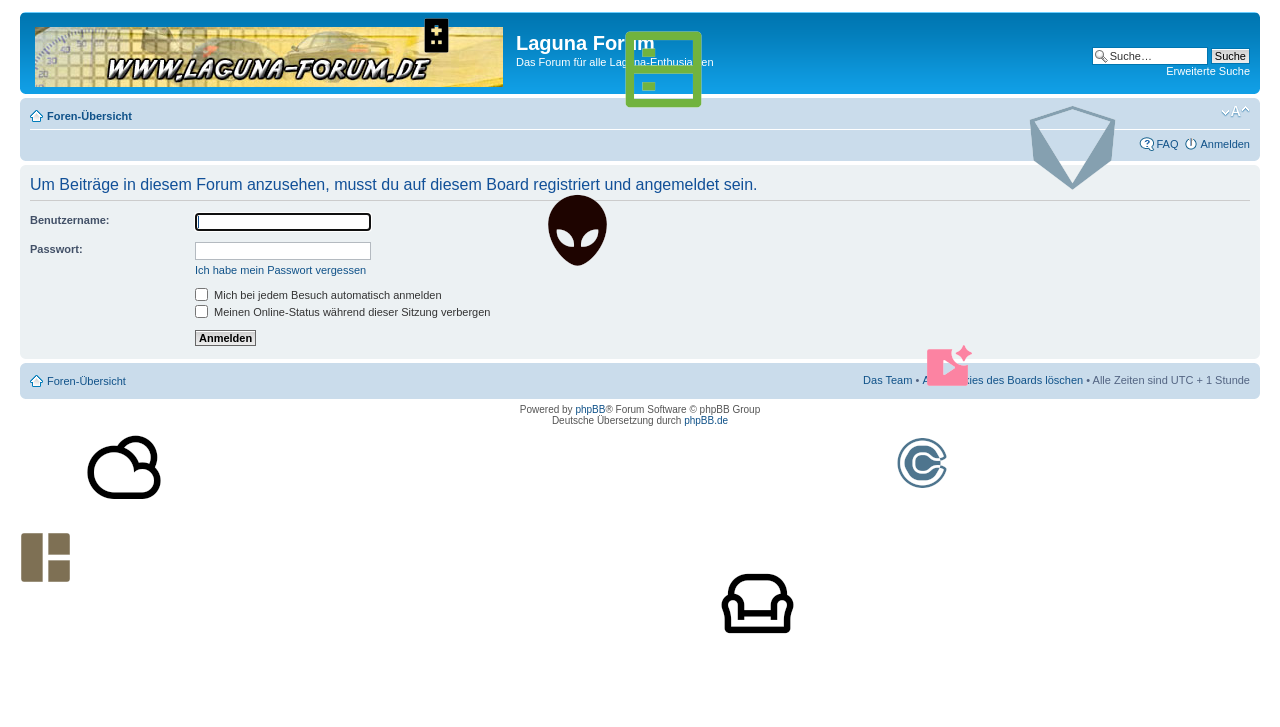  What do you see at coordinates (757, 603) in the screenshot?
I see `browse furniture or home decor items` at bounding box center [757, 603].